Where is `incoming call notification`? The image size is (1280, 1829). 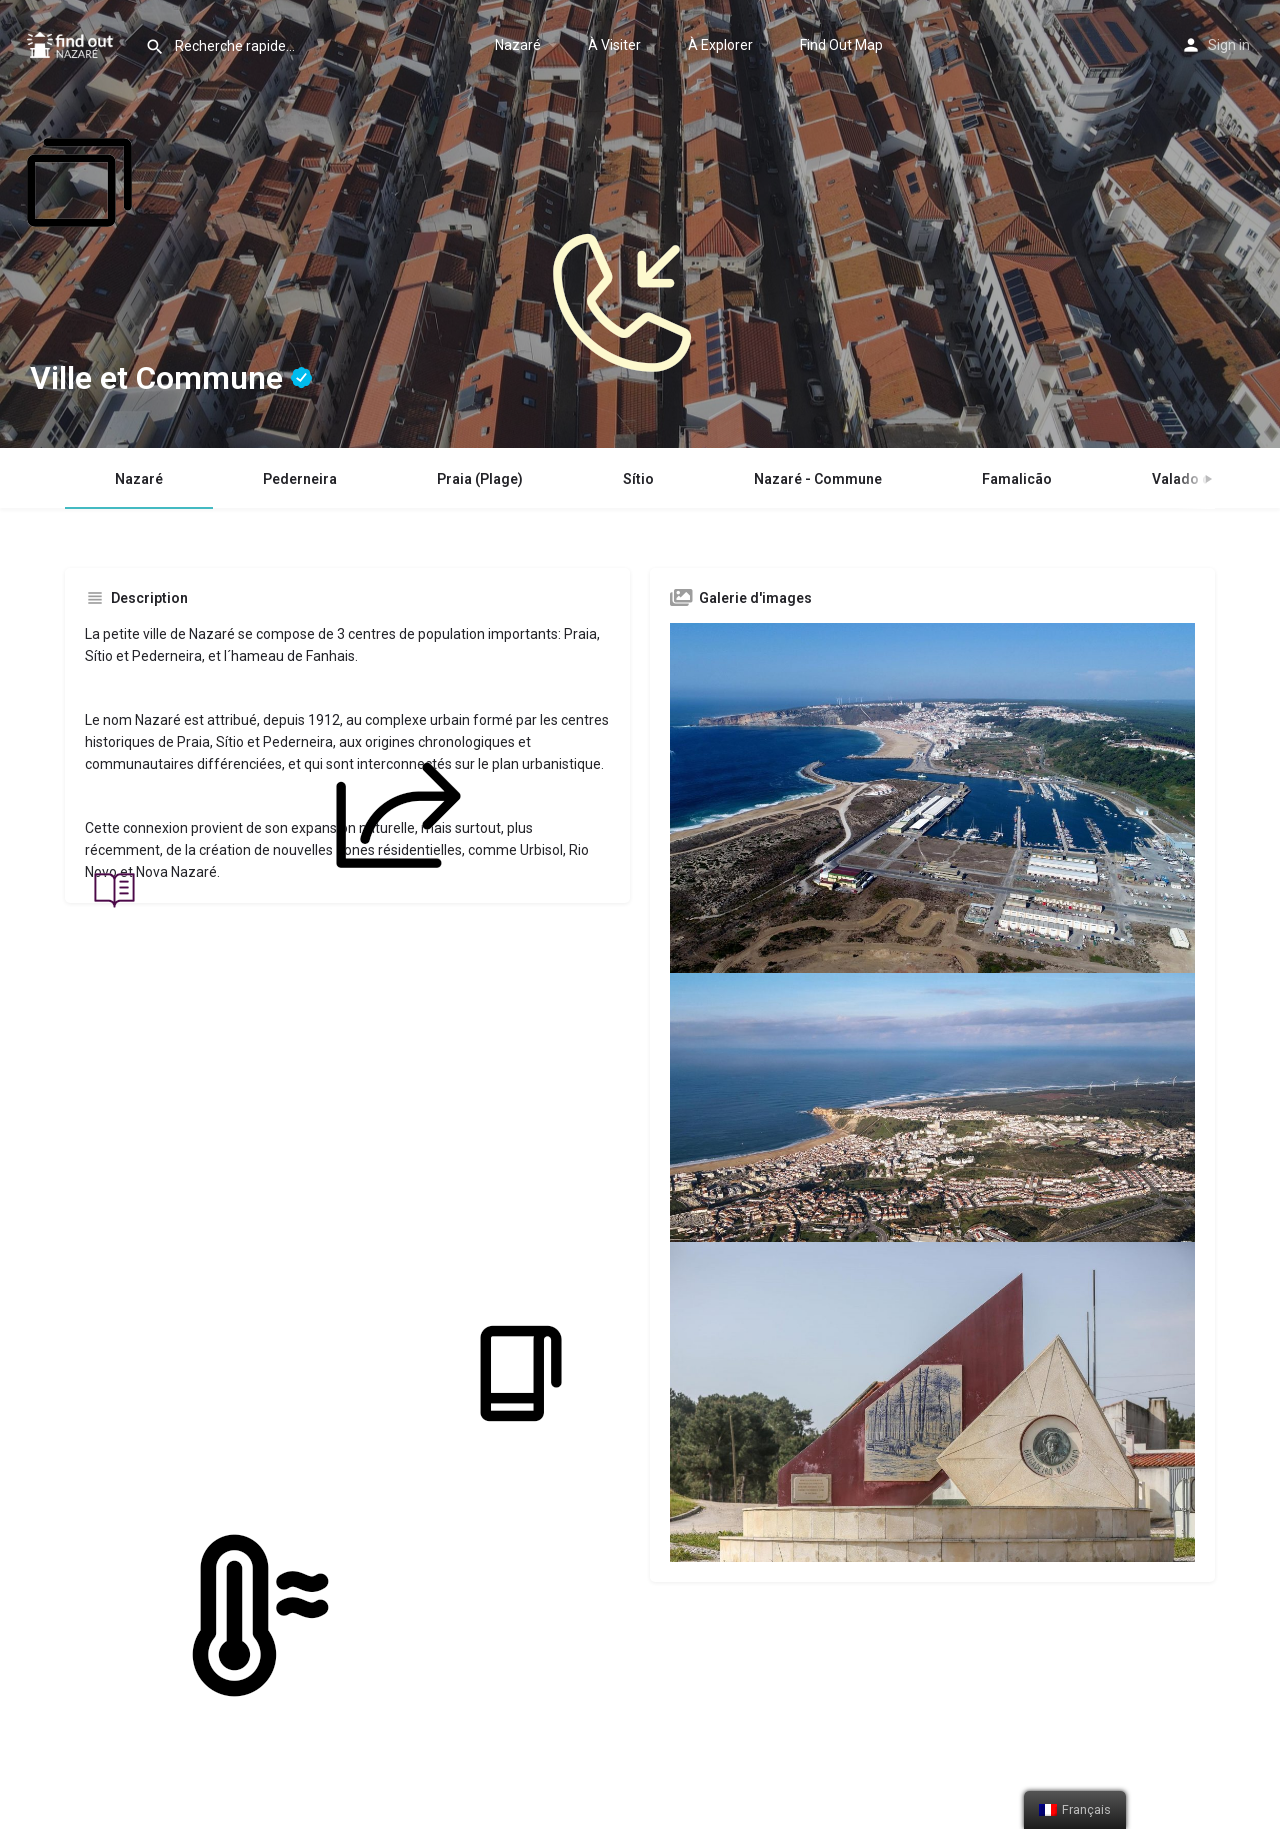 incoming call notification is located at coordinates (625, 300).